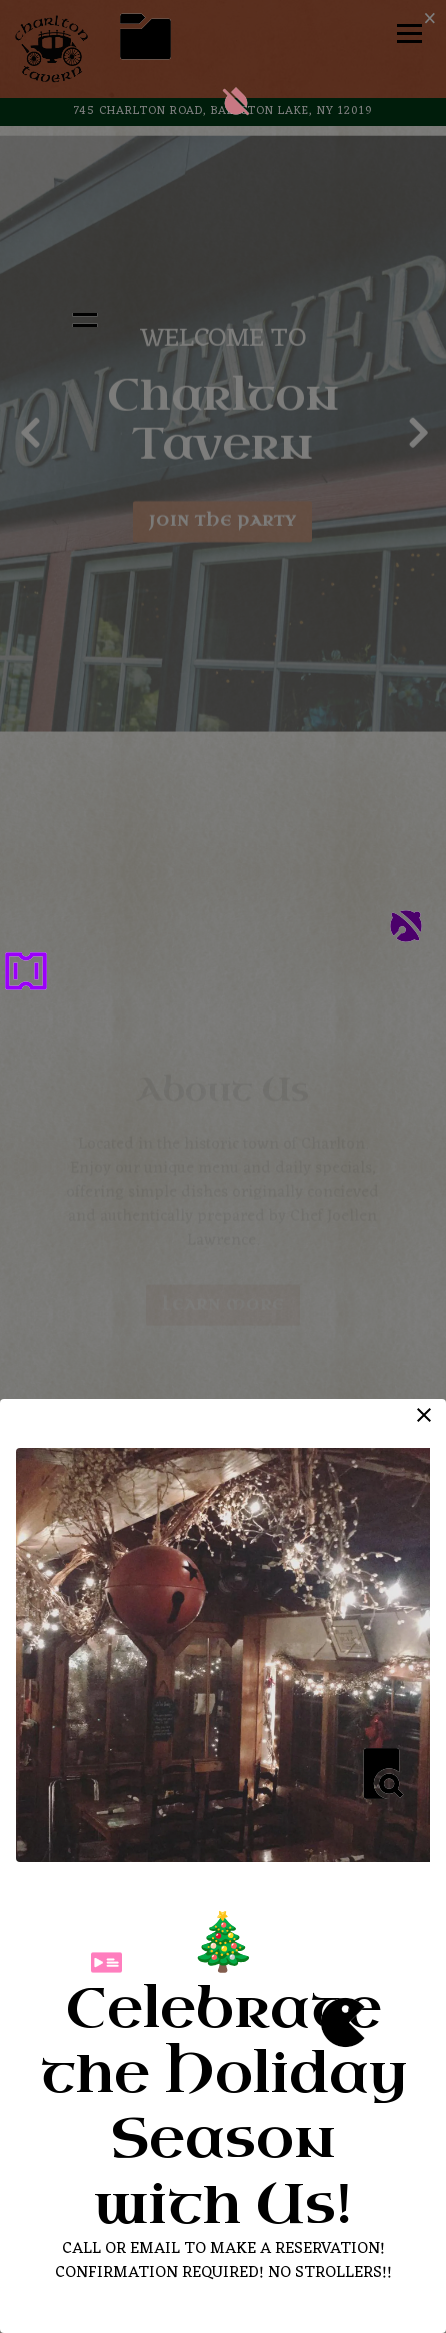 The image size is (446, 2333). I want to click on view notifications, so click(406, 926).